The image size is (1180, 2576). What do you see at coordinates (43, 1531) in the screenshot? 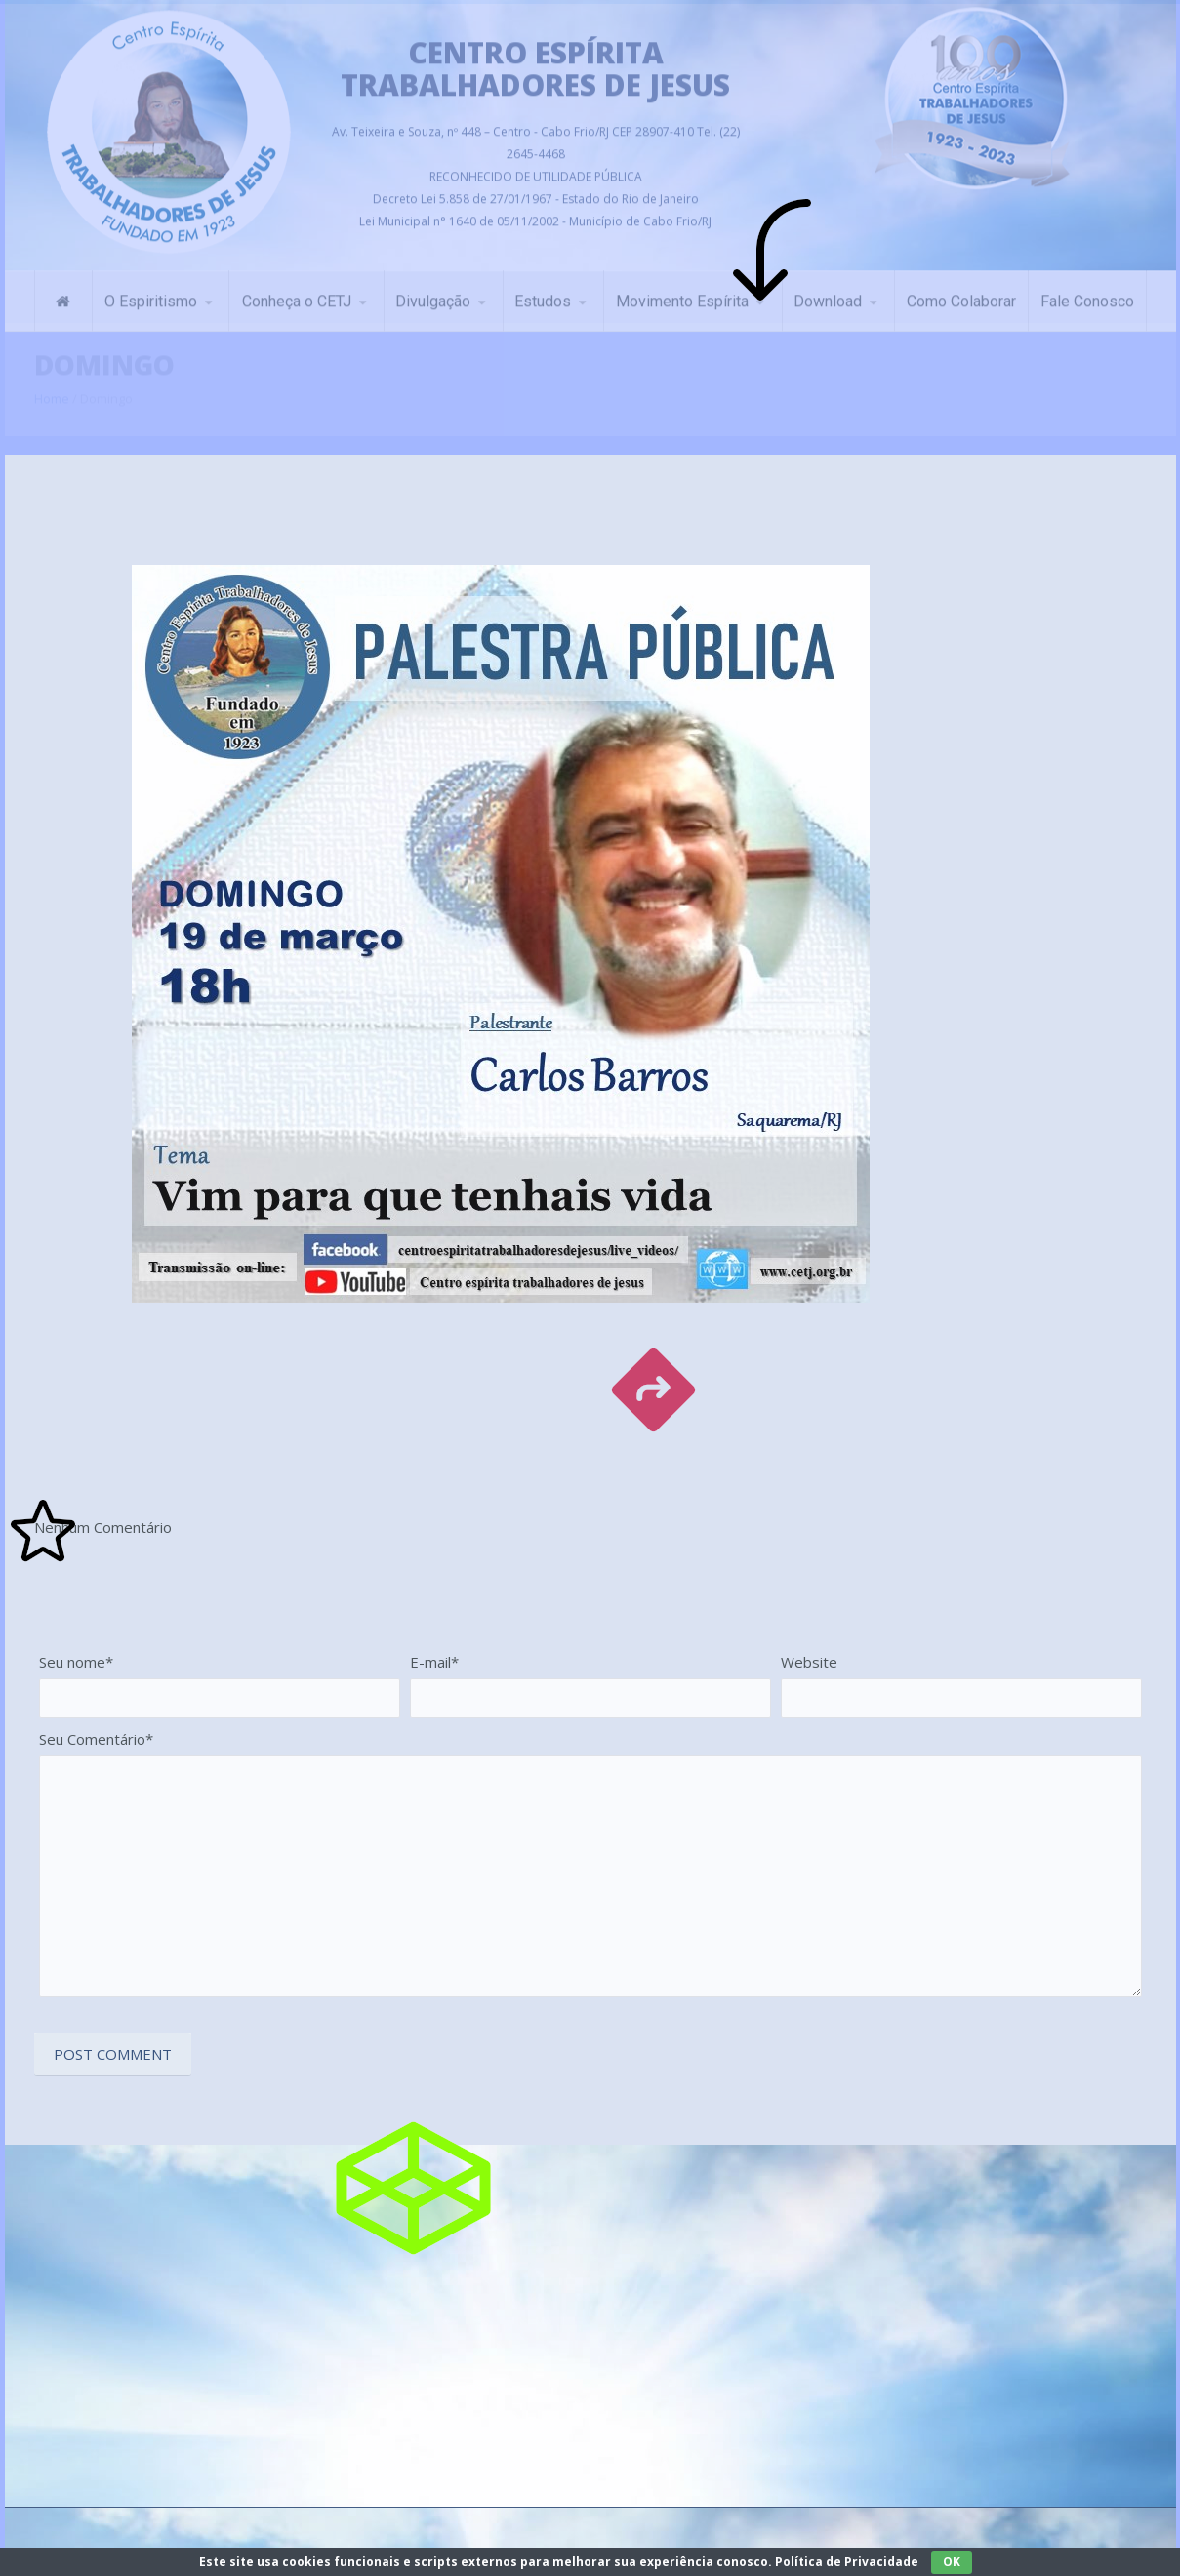
I see `add item to favorites` at bounding box center [43, 1531].